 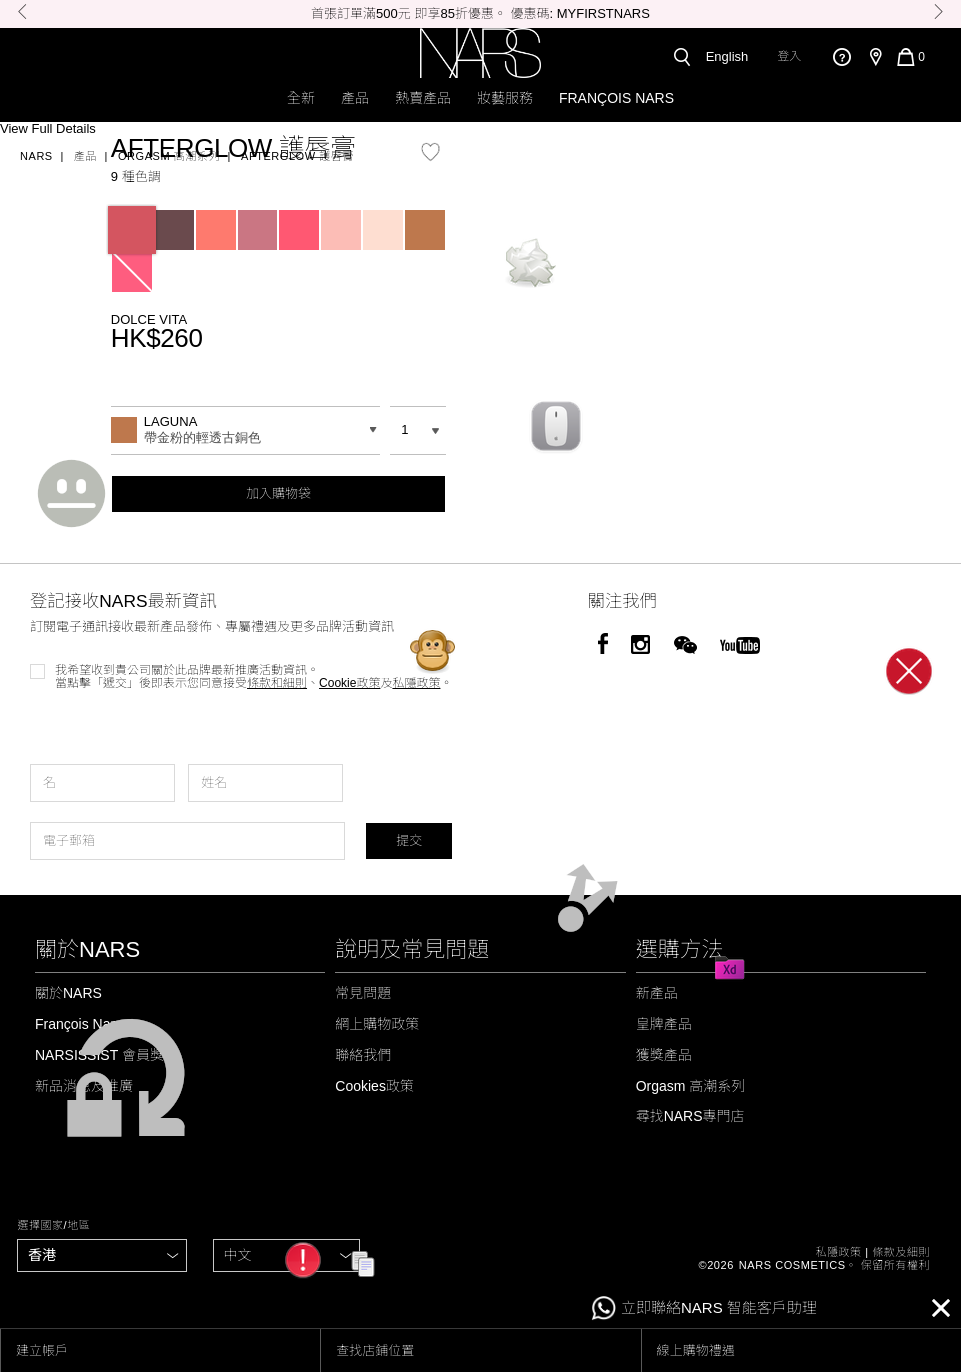 What do you see at coordinates (556, 427) in the screenshot?
I see `open mouse settings and preferences` at bounding box center [556, 427].